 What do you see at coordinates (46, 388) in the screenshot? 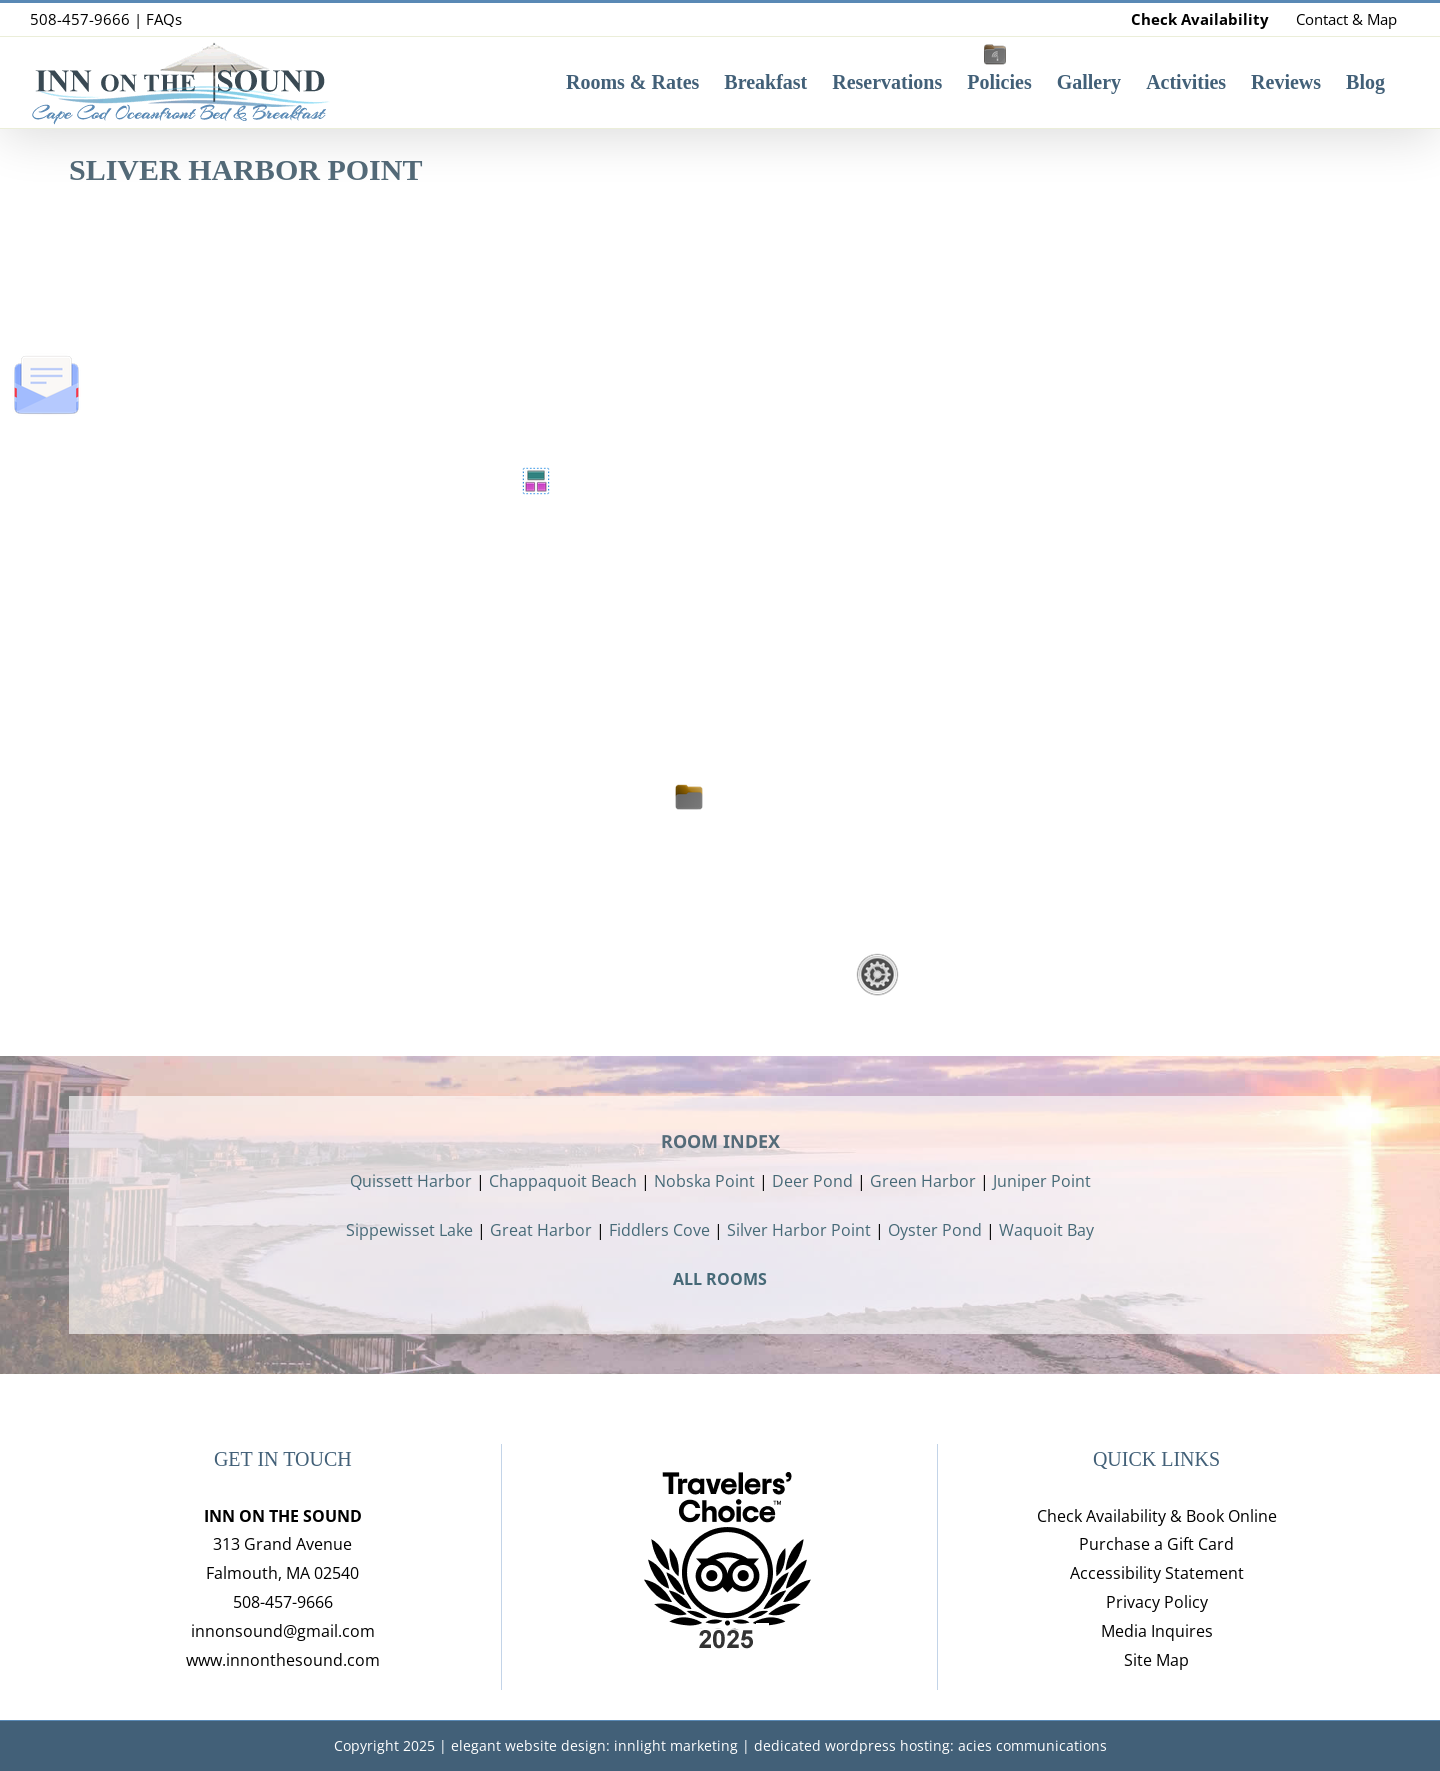
I see `indicates a message has been read` at bounding box center [46, 388].